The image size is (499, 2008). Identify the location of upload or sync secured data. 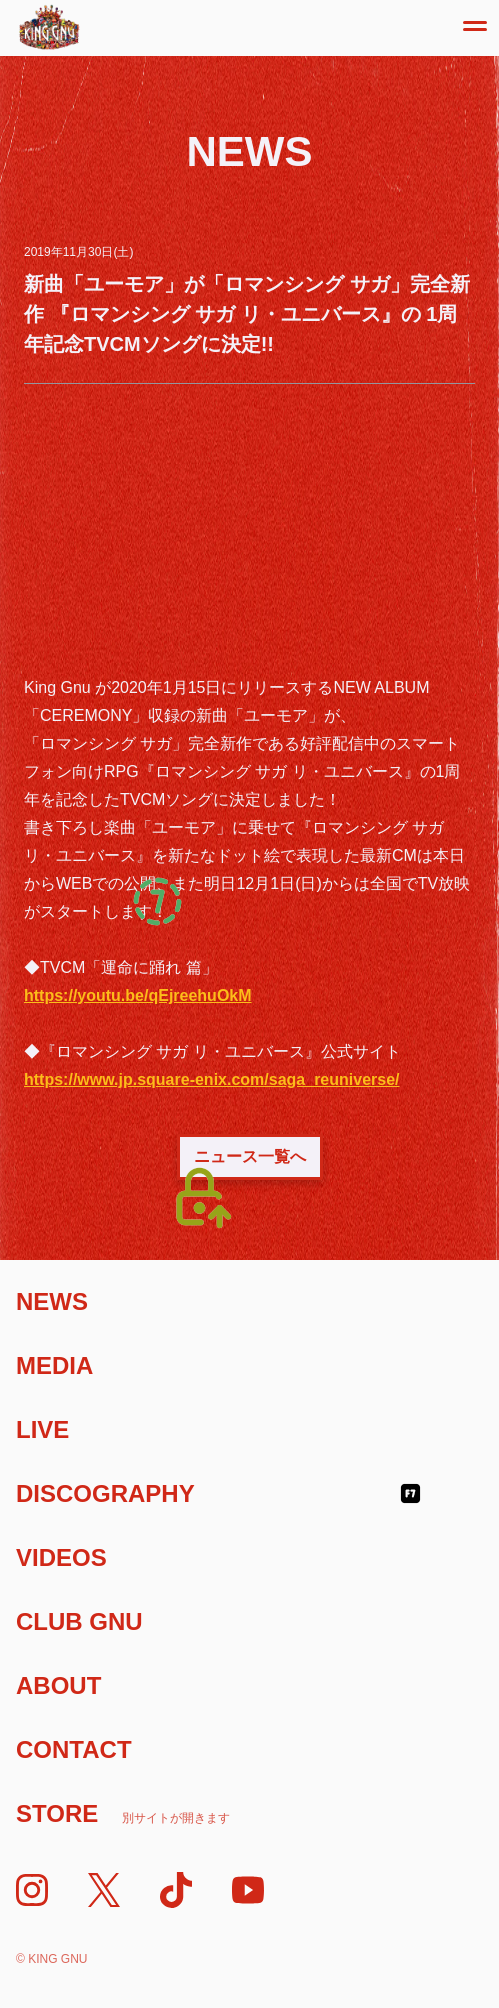
(199, 1196).